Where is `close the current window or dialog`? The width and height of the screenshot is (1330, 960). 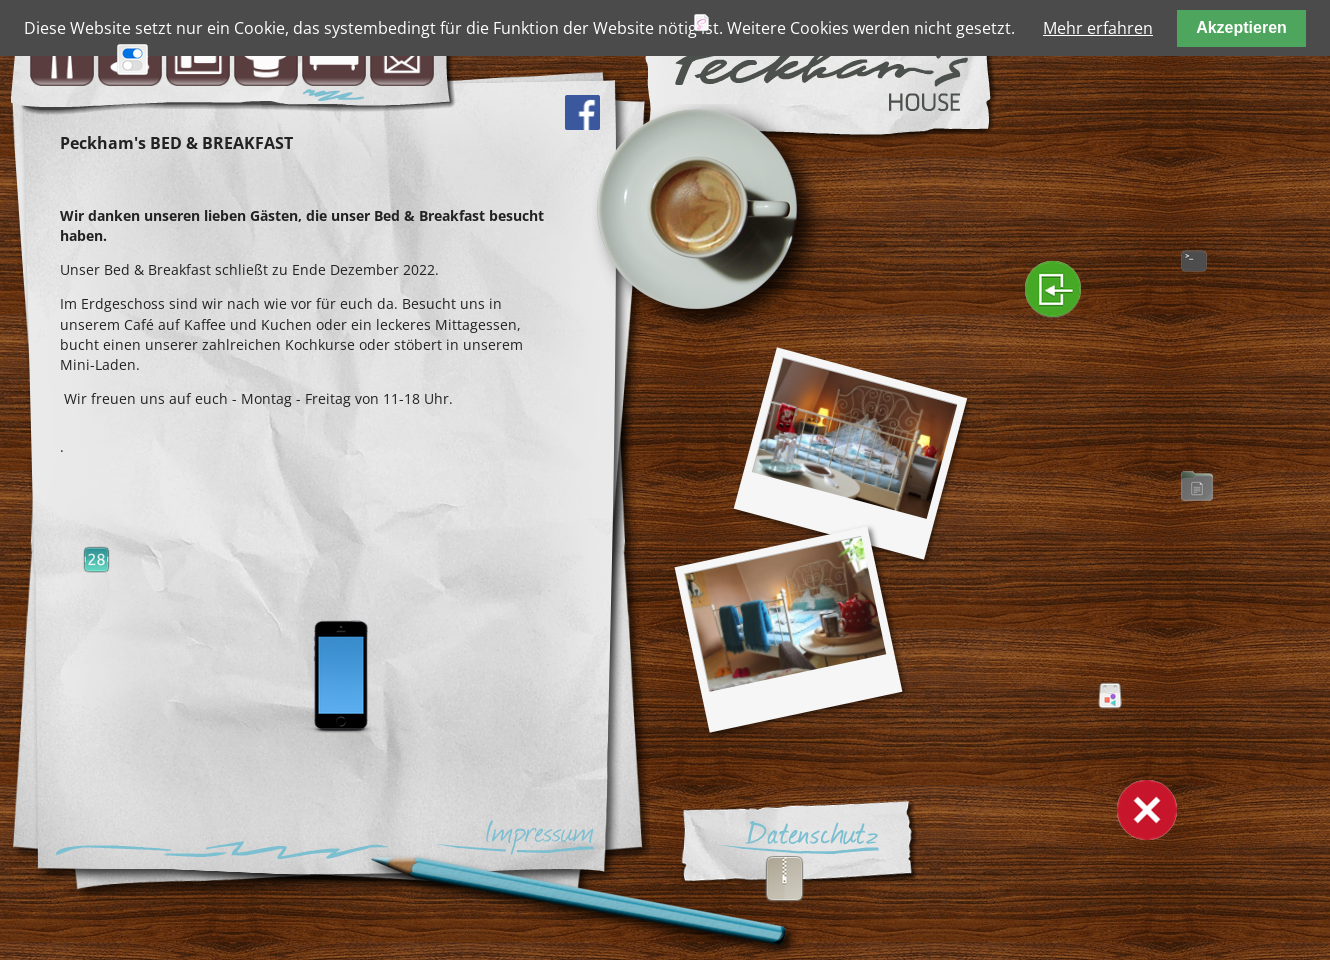
close the current window or dialog is located at coordinates (1147, 810).